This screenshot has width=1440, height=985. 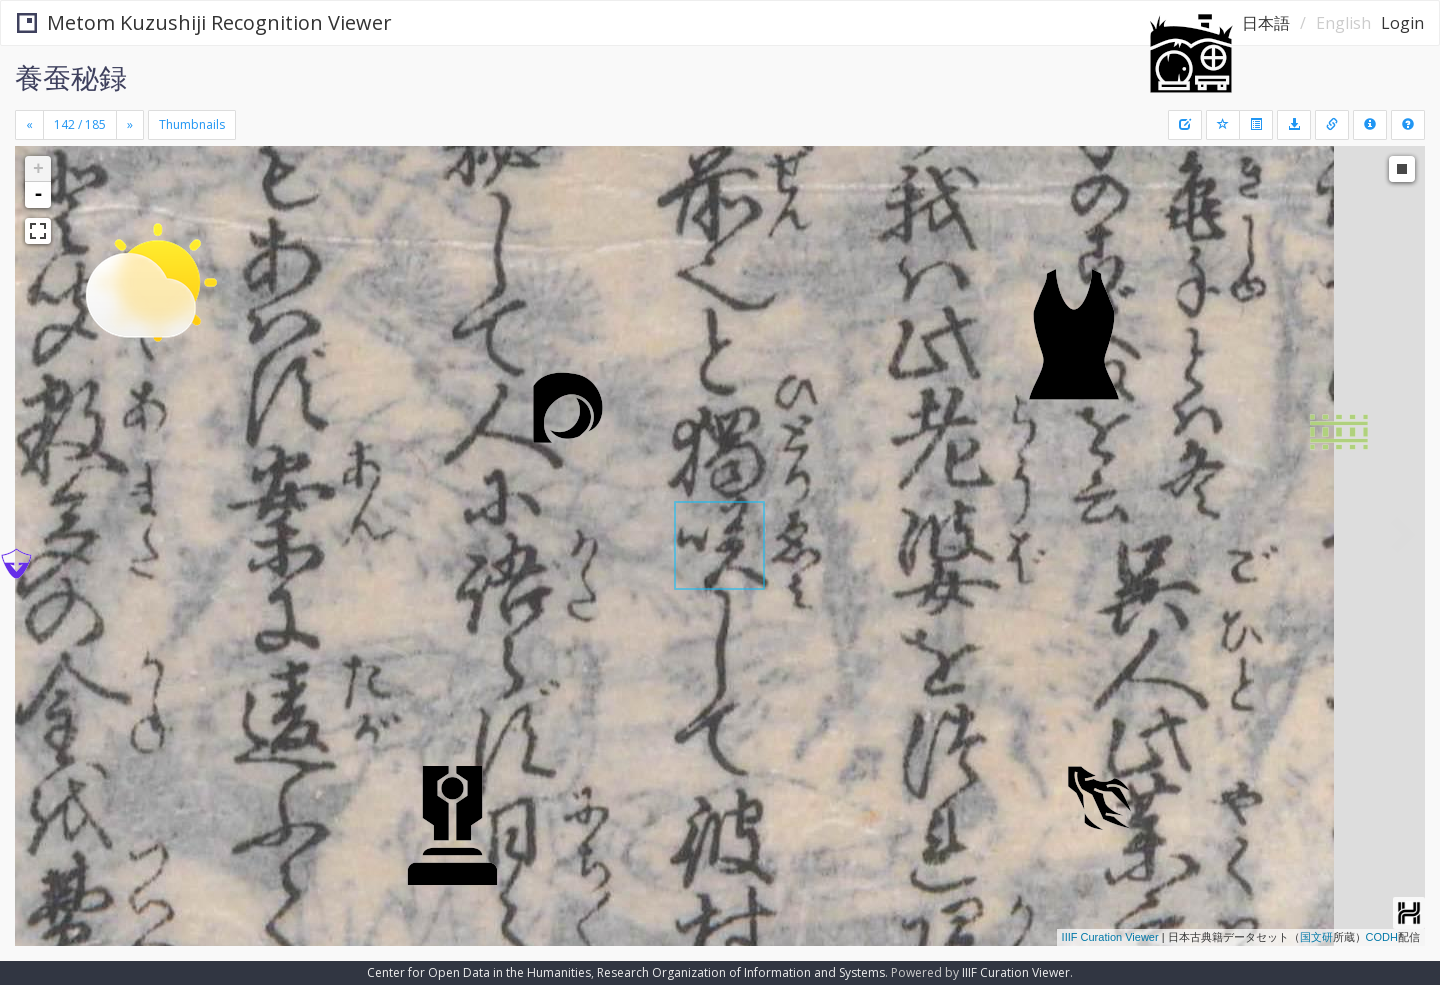 I want to click on browse sleeveless tops in clothing catalog, so click(x=1074, y=332).